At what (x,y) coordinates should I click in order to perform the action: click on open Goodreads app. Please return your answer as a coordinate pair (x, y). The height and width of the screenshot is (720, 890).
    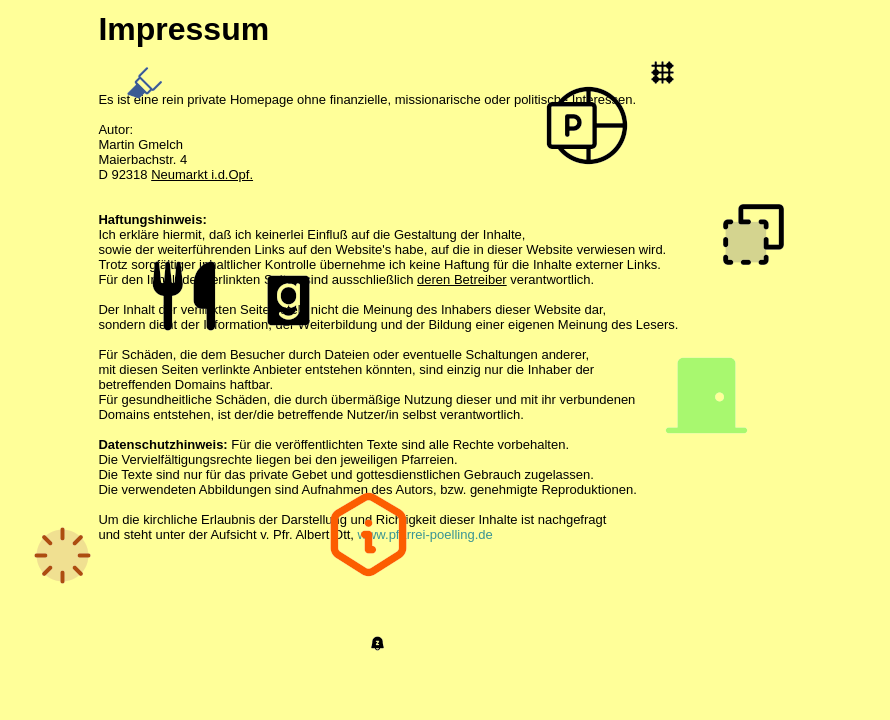
    Looking at the image, I should click on (288, 300).